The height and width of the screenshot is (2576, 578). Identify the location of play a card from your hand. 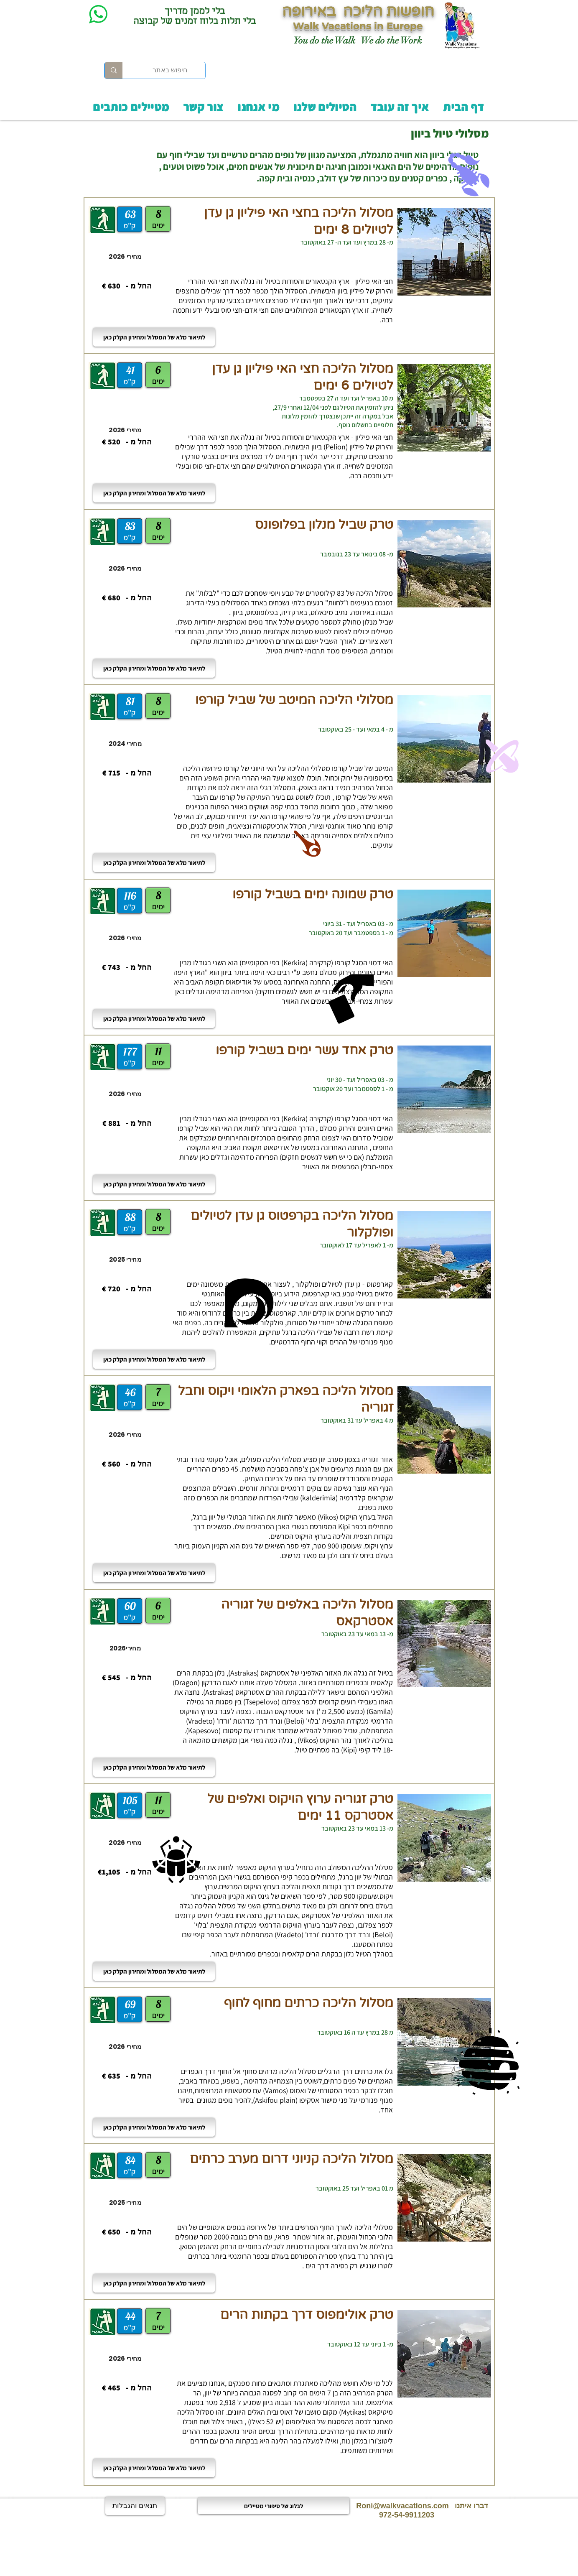
(351, 999).